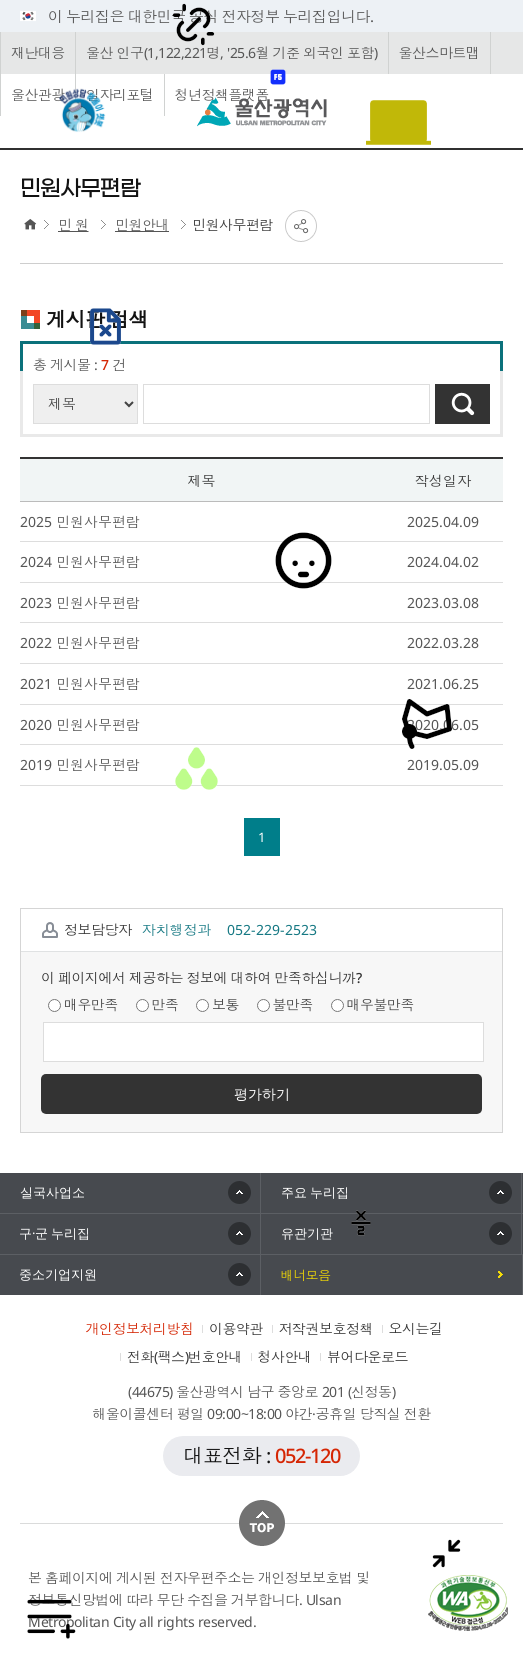 This screenshot has height=1672, width=523. Describe the element at coordinates (193, 24) in the screenshot. I see `remove or break a hyperlink` at that location.